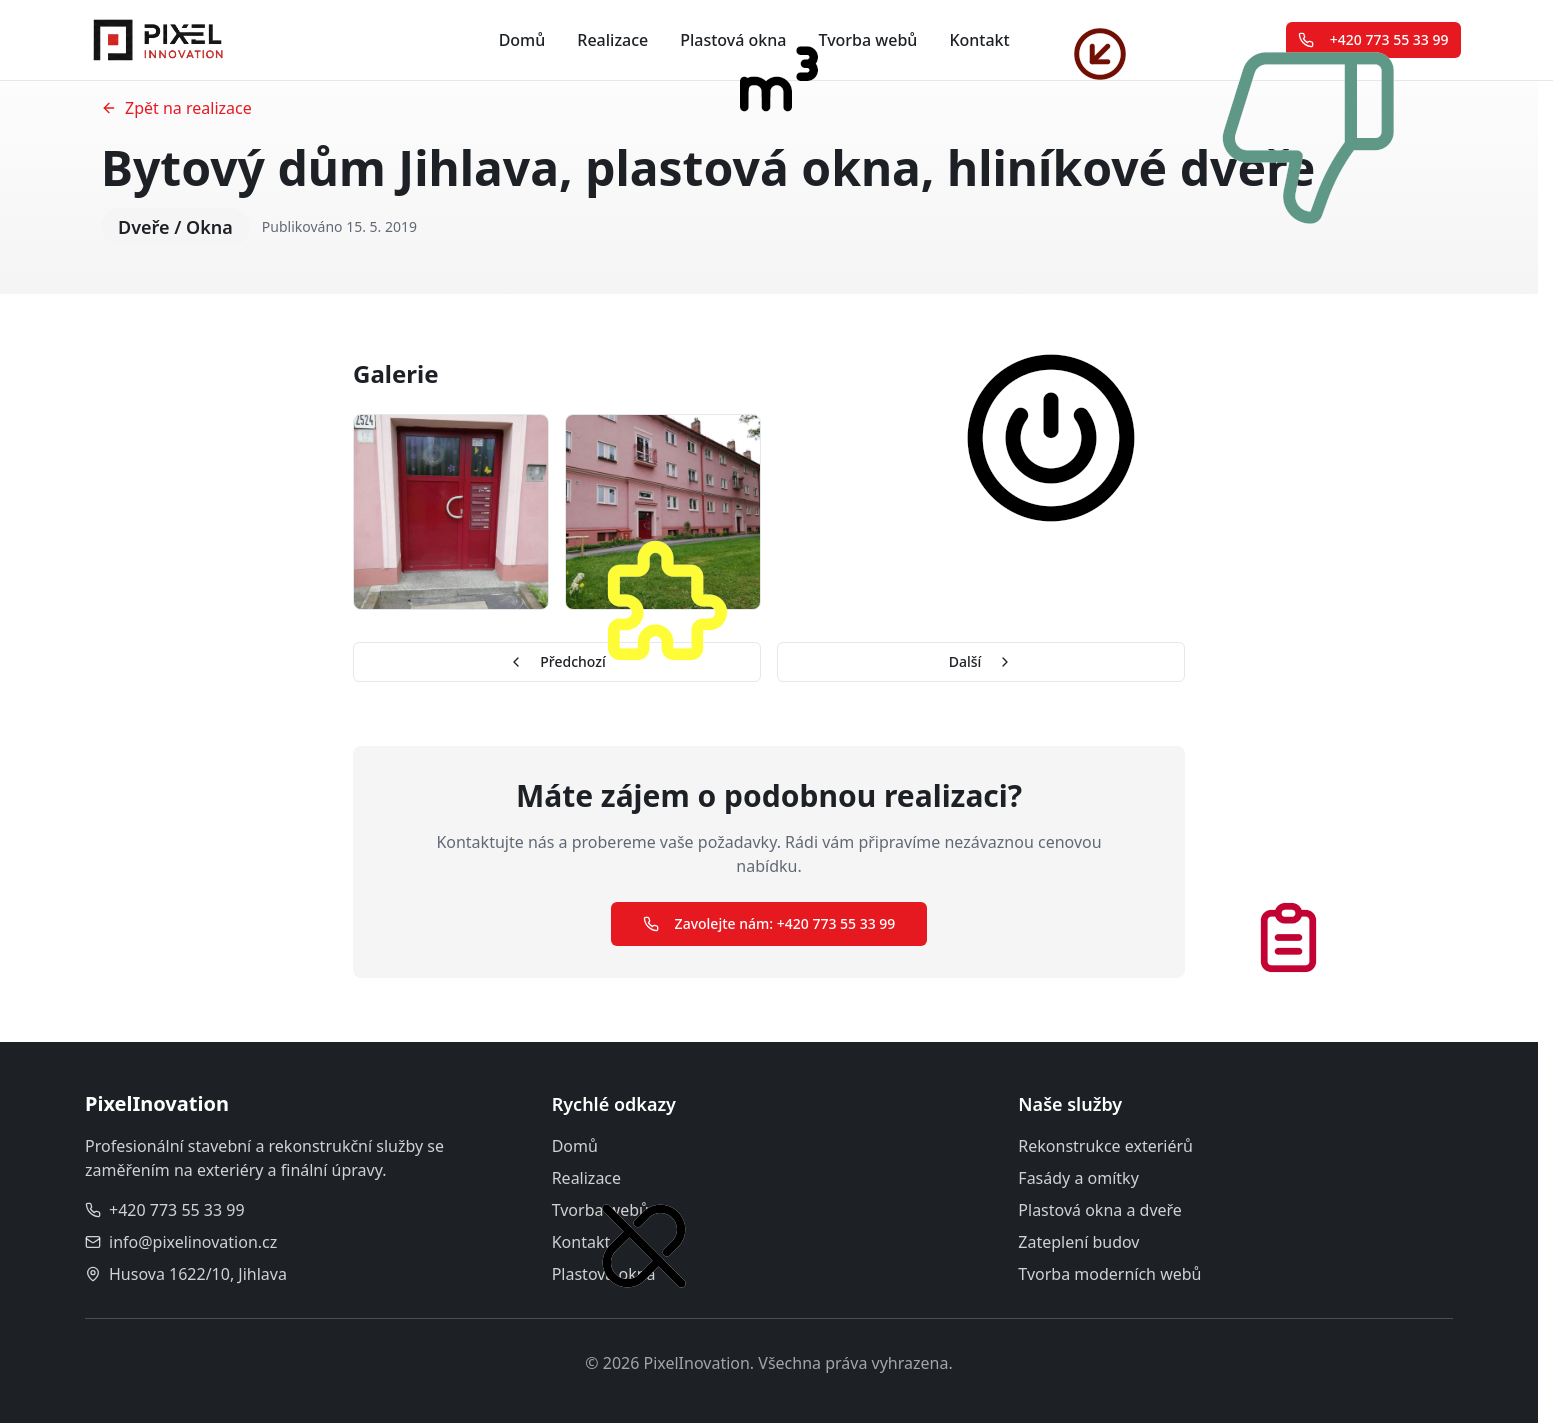 Image resolution: width=1553 pixels, height=1423 pixels. Describe the element at coordinates (667, 600) in the screenshot. I see `access plugins or extensions` at that location.